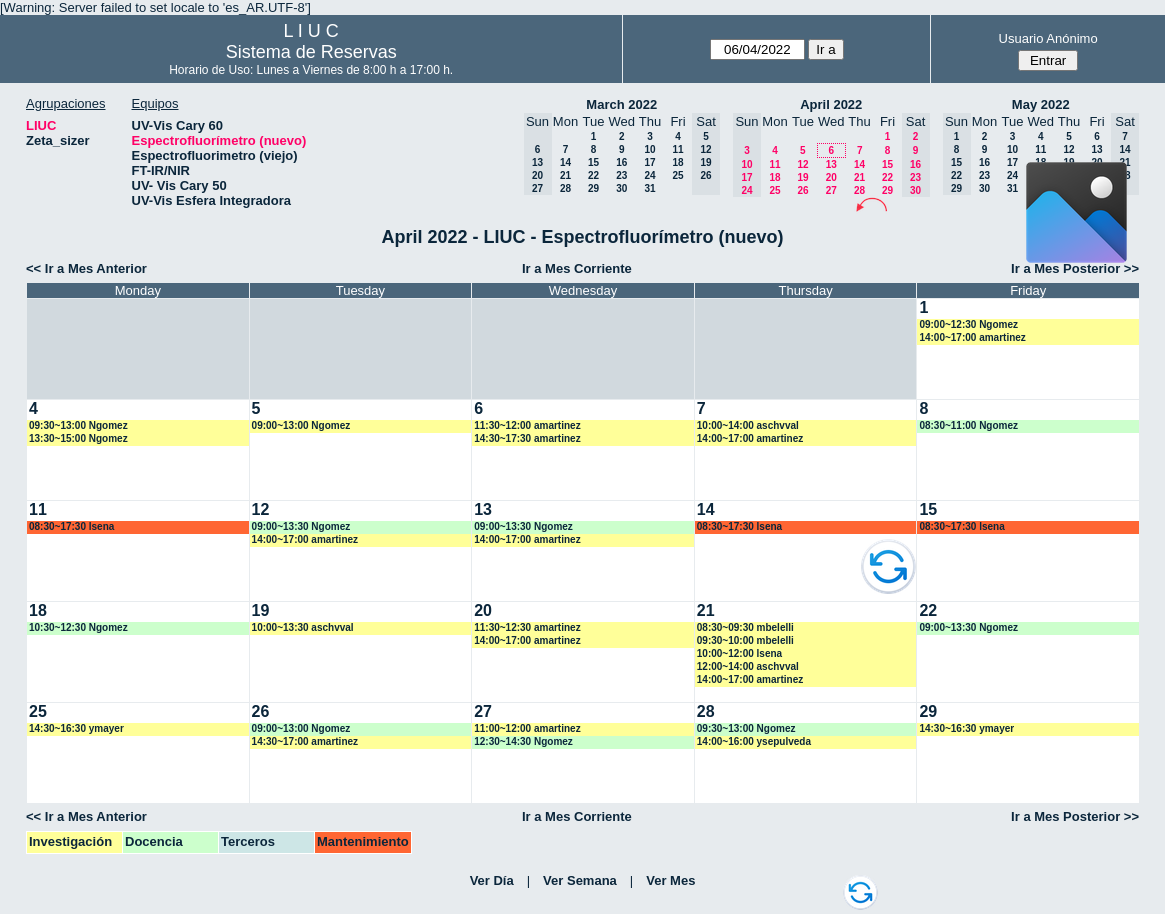 The height and width of the screenshot is (914, 1165). Describe the element at coordinates (1076, 212) in the screenshot. I see `open the photos app` at that location.